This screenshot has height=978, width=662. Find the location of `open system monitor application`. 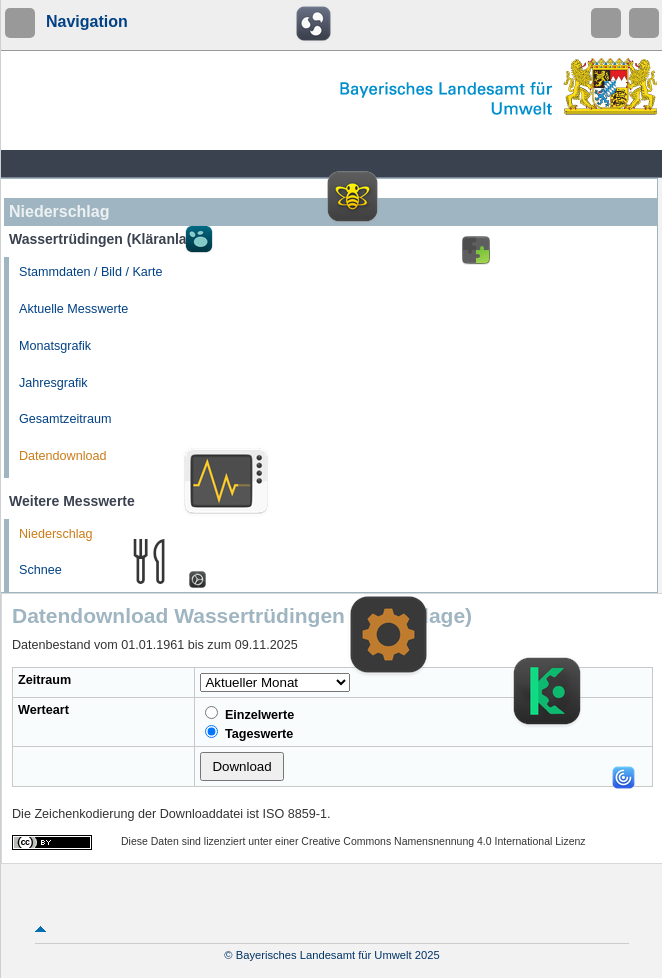

open system monitor application is located at coordinates (226, 481).